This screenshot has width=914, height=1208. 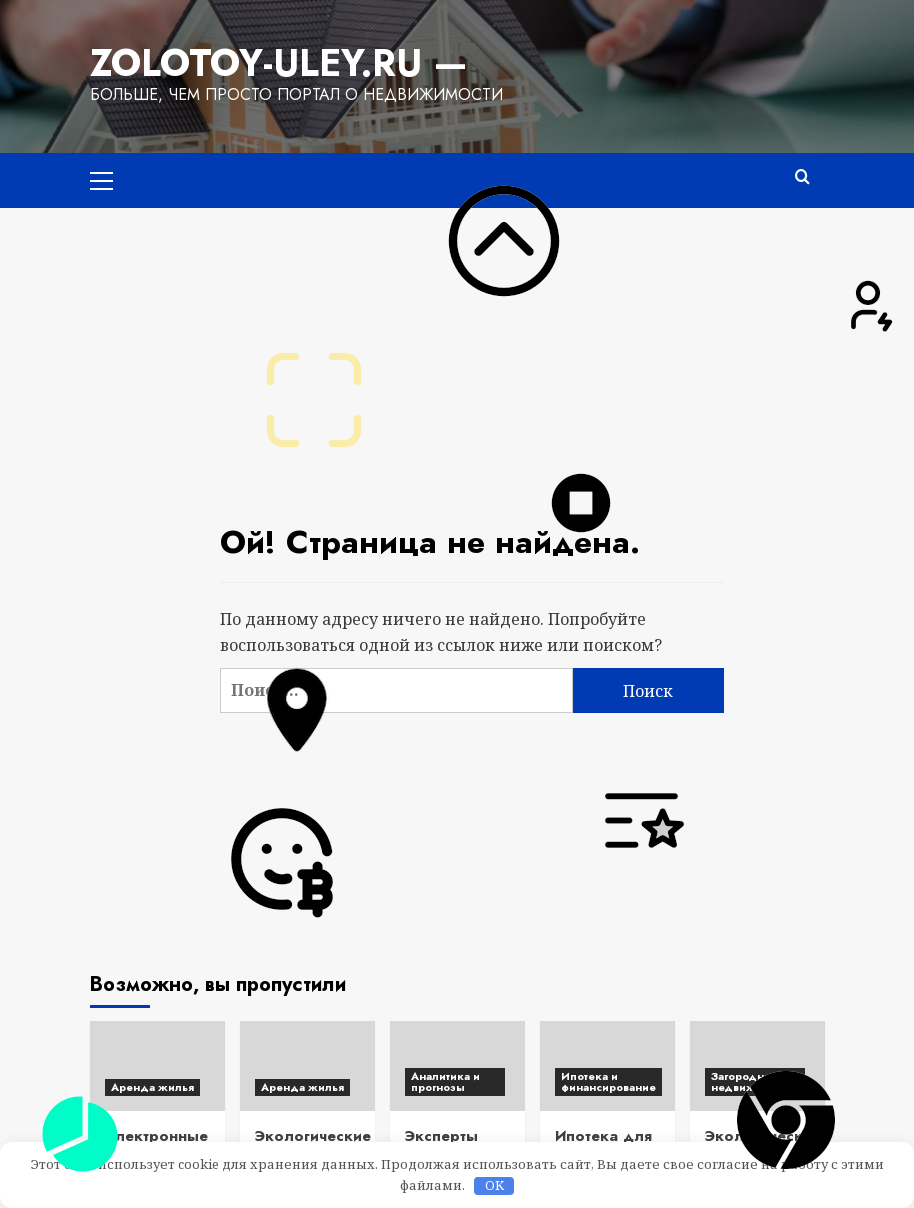 I want to click on scroll to top of page, so click(x=504, y=241).